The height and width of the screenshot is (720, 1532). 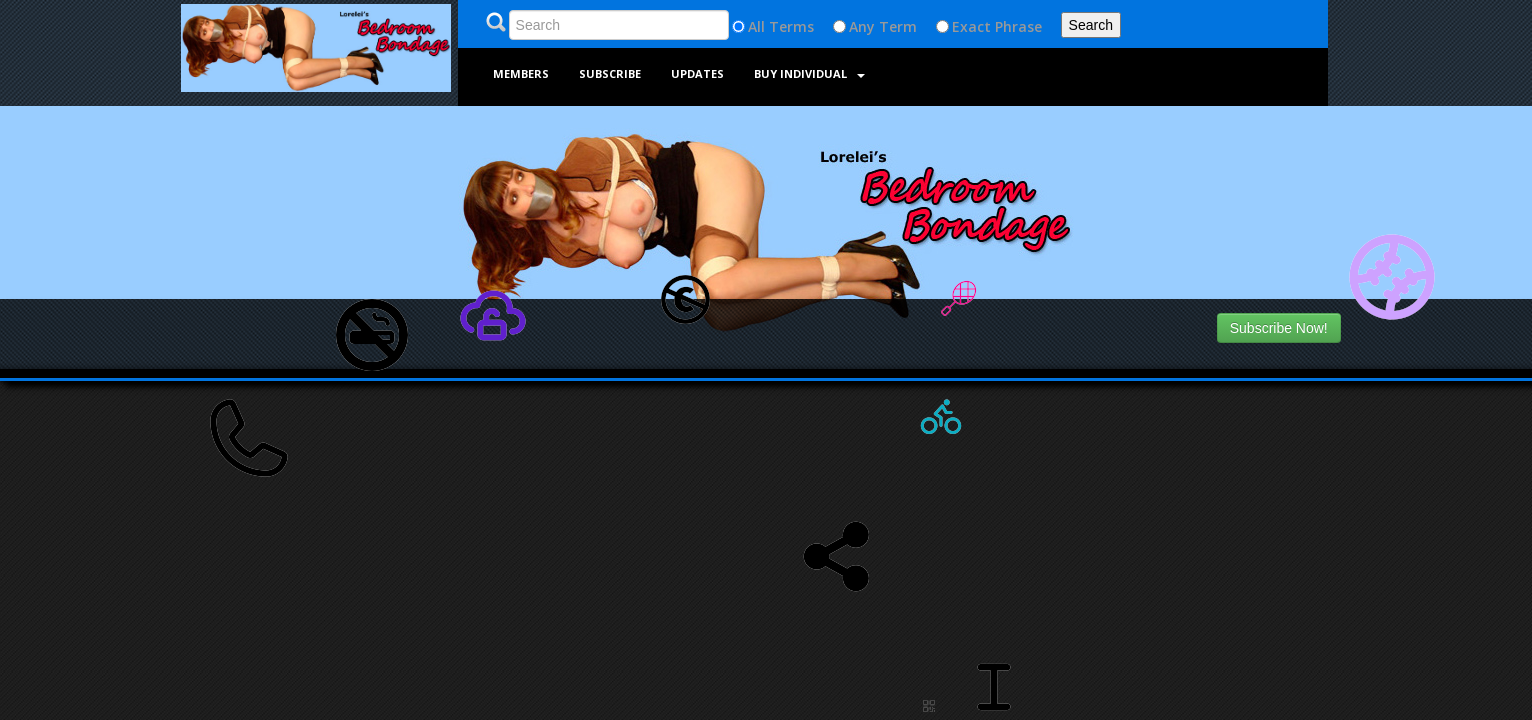 I want to click on text cursor indicating an editable text field, so click(x=994, y=687).